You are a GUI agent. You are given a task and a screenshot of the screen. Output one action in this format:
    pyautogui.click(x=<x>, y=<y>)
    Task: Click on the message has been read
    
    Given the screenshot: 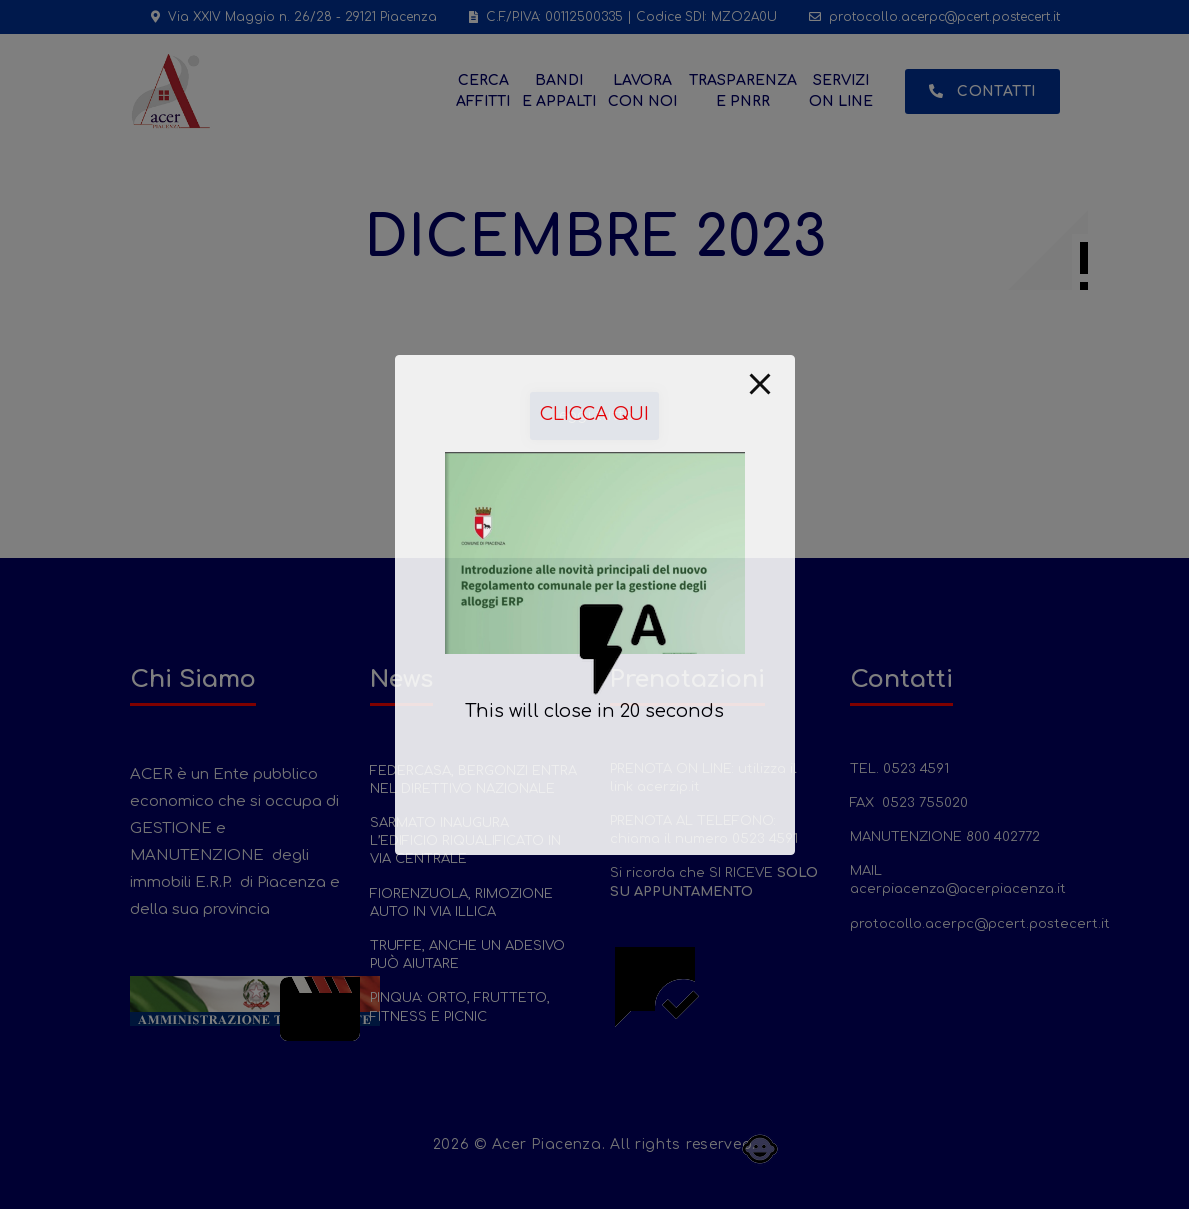 What is the action you would take?
    pyautogui.click(x=655, y=987)
    